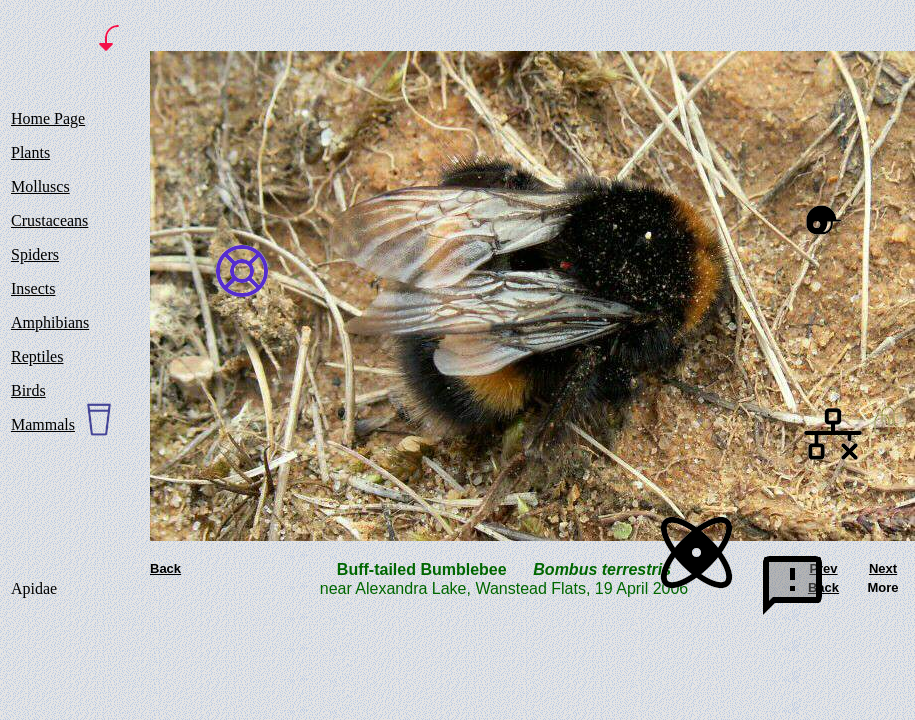 This screenshot has width=915, height=720. What do you see at coordinates (99, 419) in the screenshot?
I see `view nearby bars or pubs` at bounding box center [99, 419].